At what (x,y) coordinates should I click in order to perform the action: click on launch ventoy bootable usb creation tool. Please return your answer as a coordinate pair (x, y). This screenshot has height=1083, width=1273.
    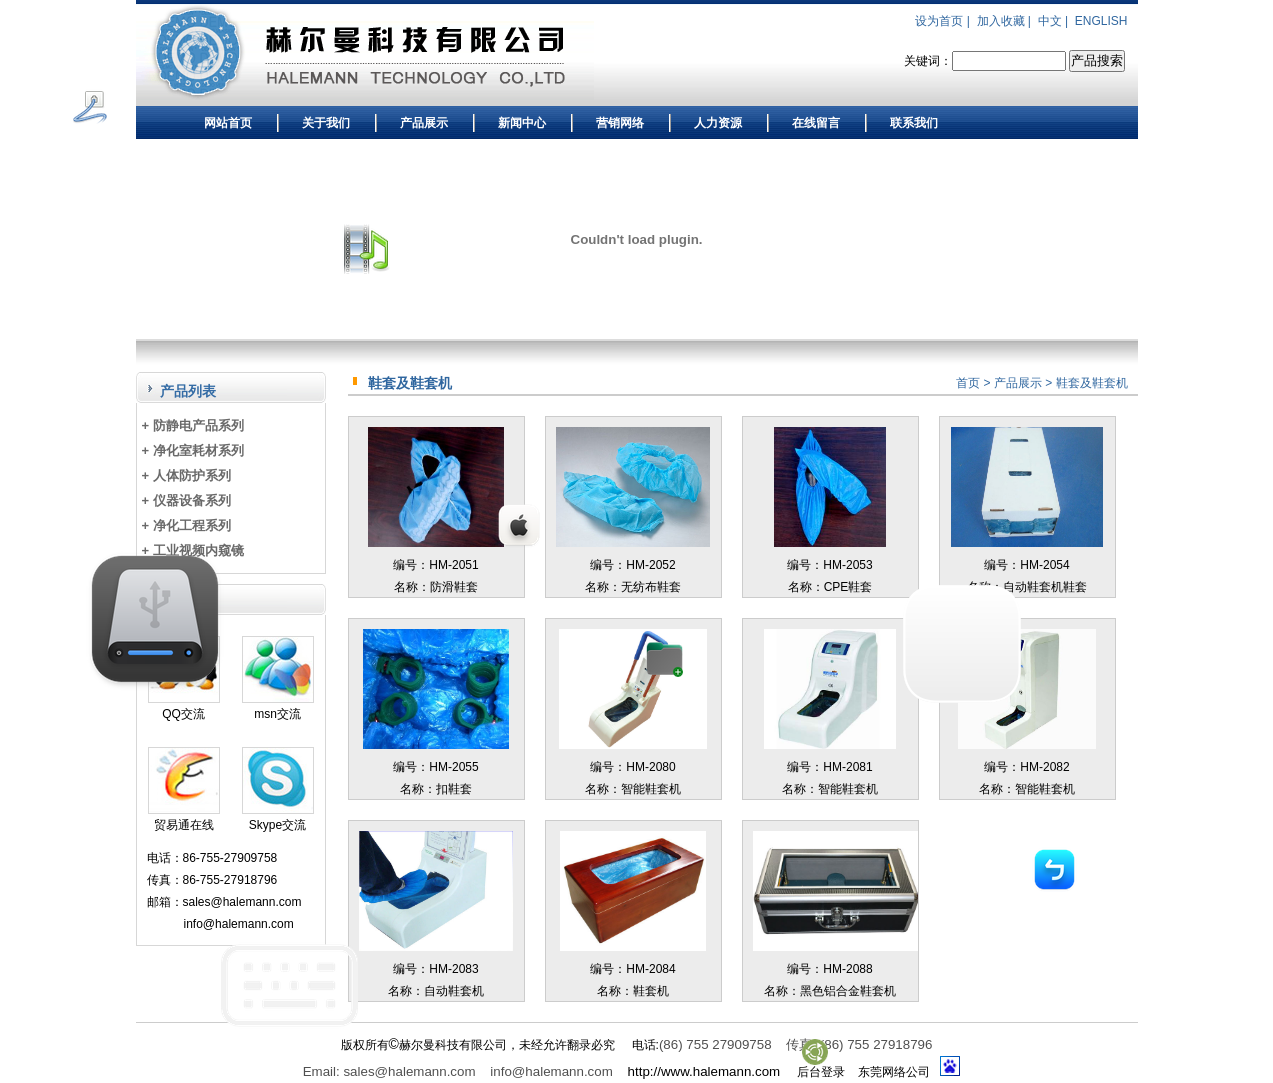
    Looking at the image, I should click on (155, 619).